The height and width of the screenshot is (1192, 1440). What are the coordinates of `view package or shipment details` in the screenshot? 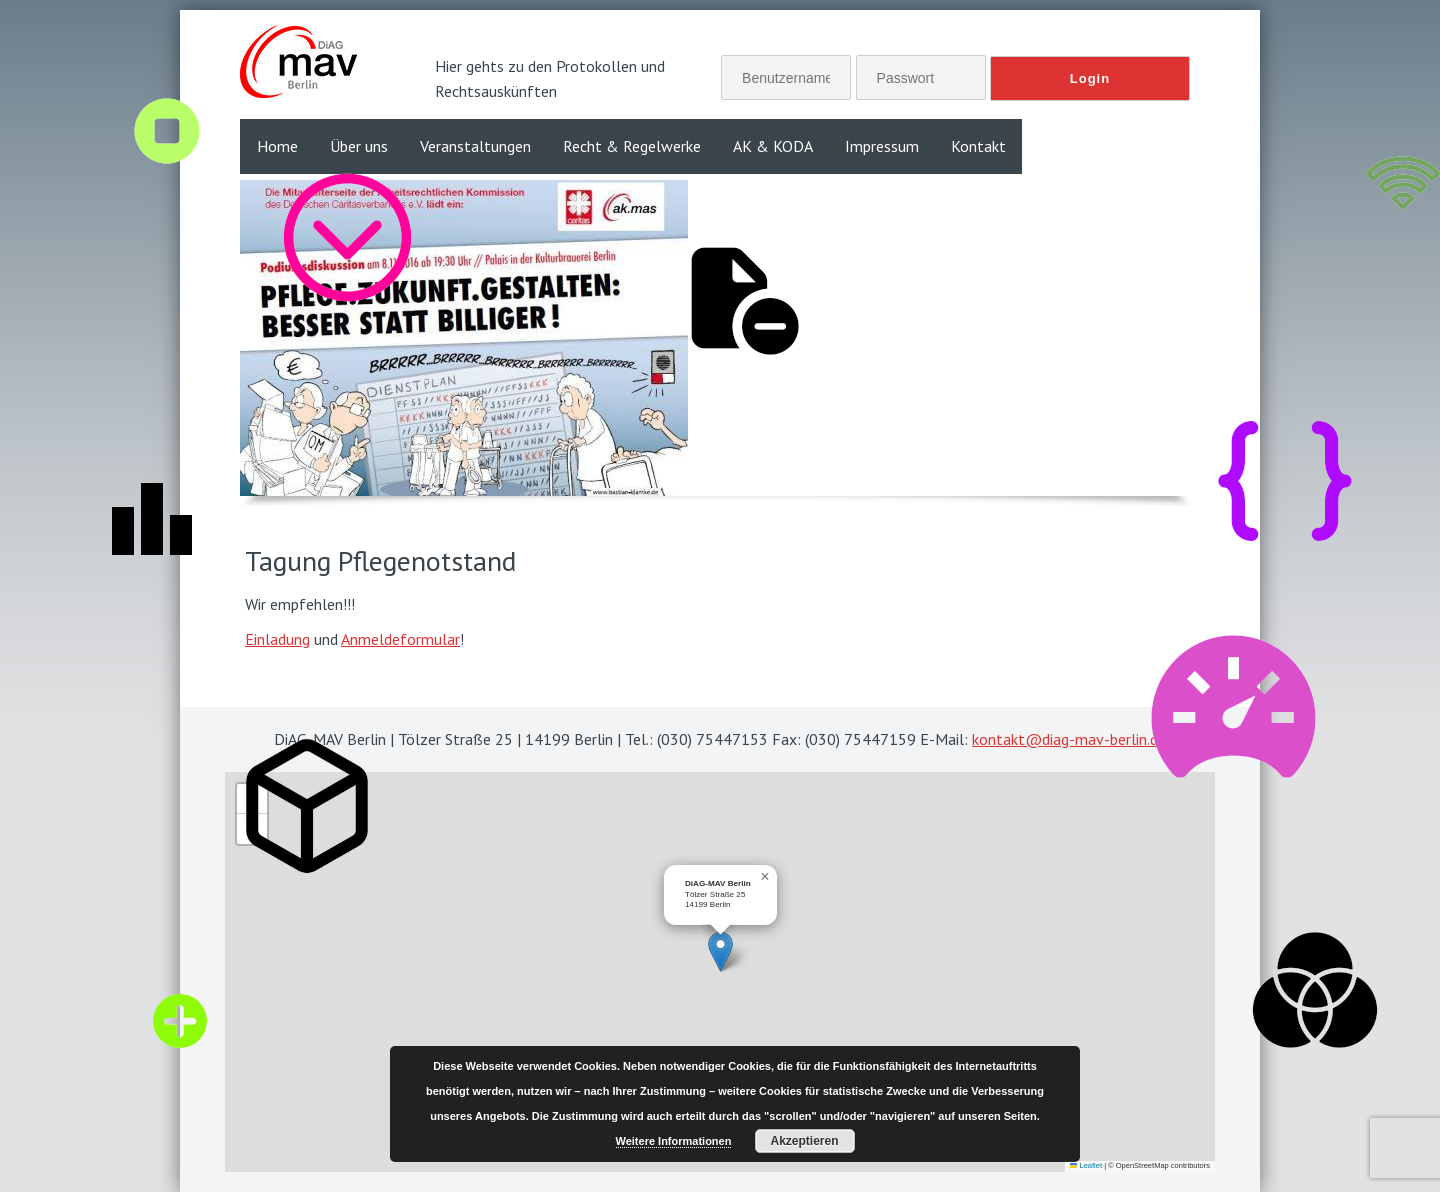 It's located at (307, 806).